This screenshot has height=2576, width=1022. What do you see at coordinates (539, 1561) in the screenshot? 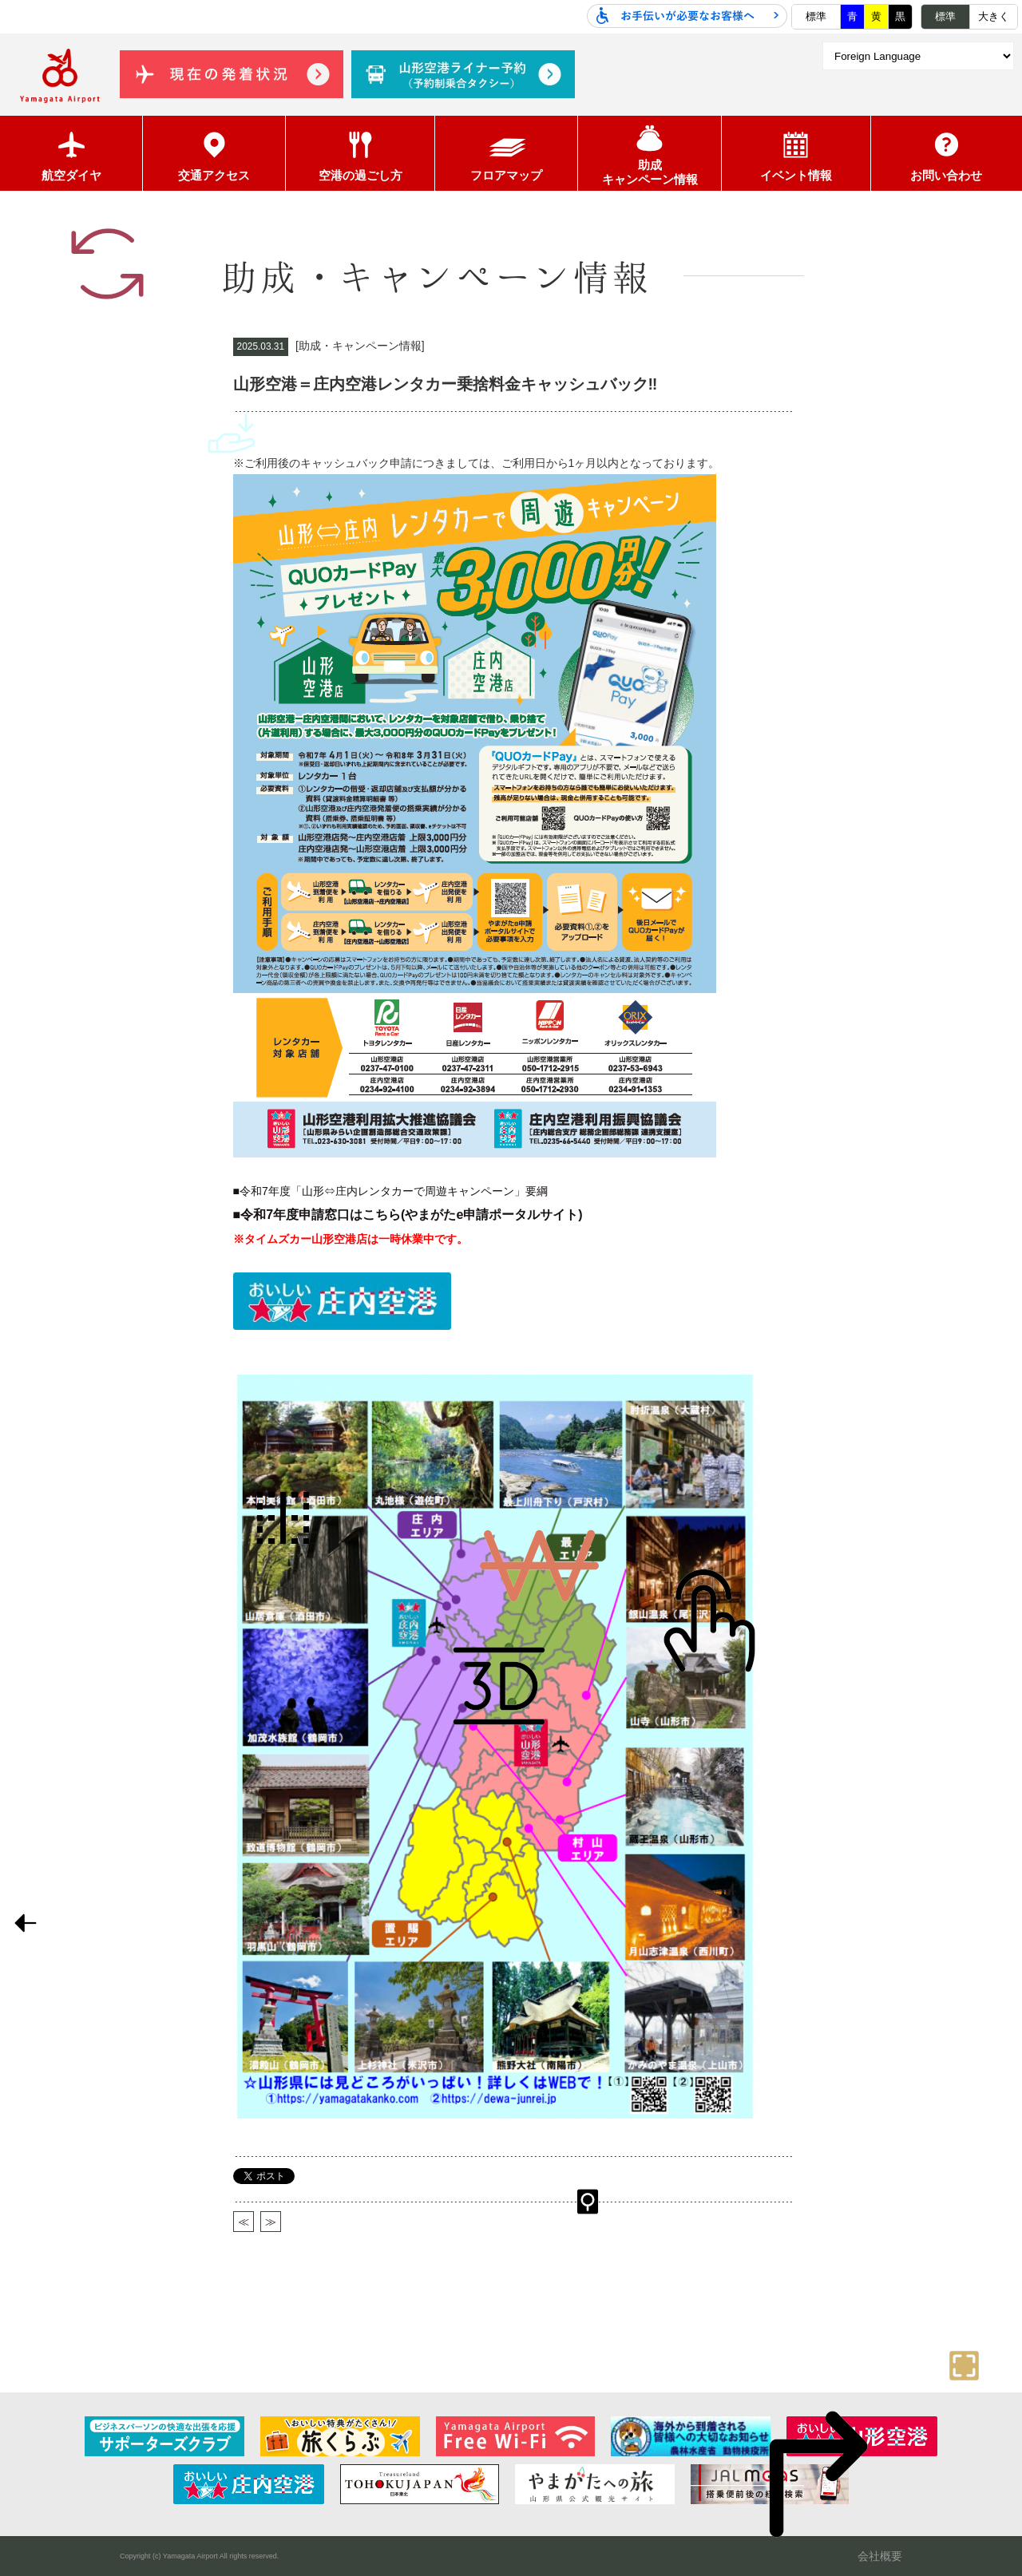
I see `indicates Korean won currency` at bounding box center [539, 1561].